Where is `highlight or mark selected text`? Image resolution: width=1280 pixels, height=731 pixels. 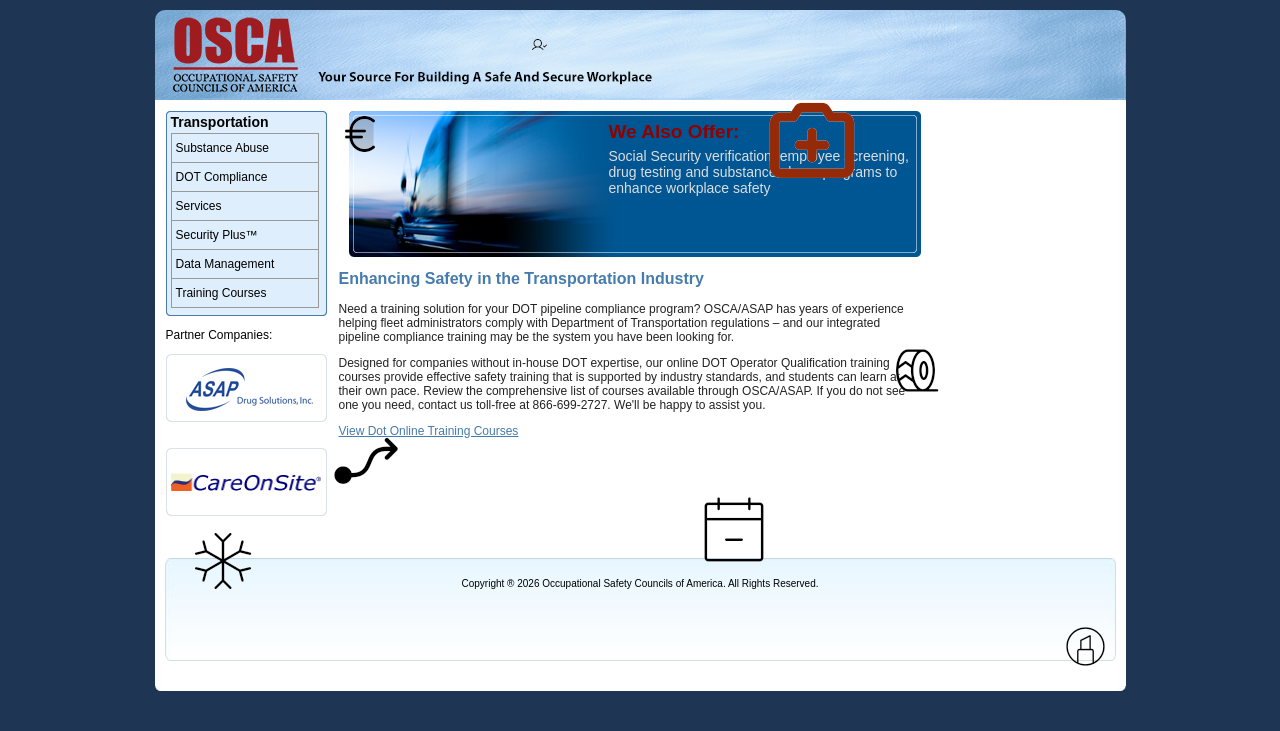 highlight or mark selected text is located at coordinates (1085, 646).